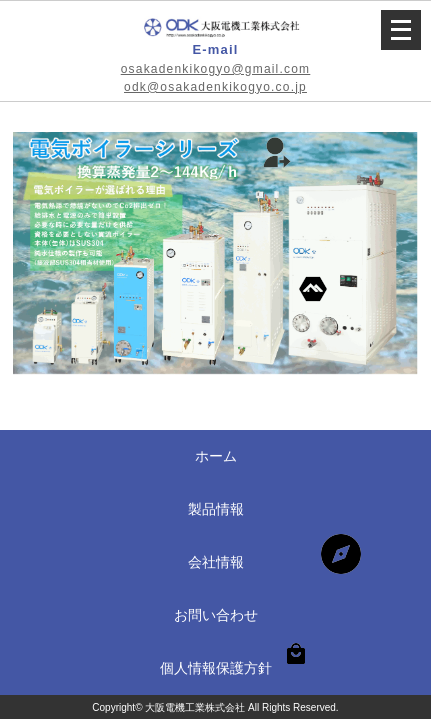  Describe the element at coordinates (275, 153) in the screenshot. I see `share user profile with others` at that location.